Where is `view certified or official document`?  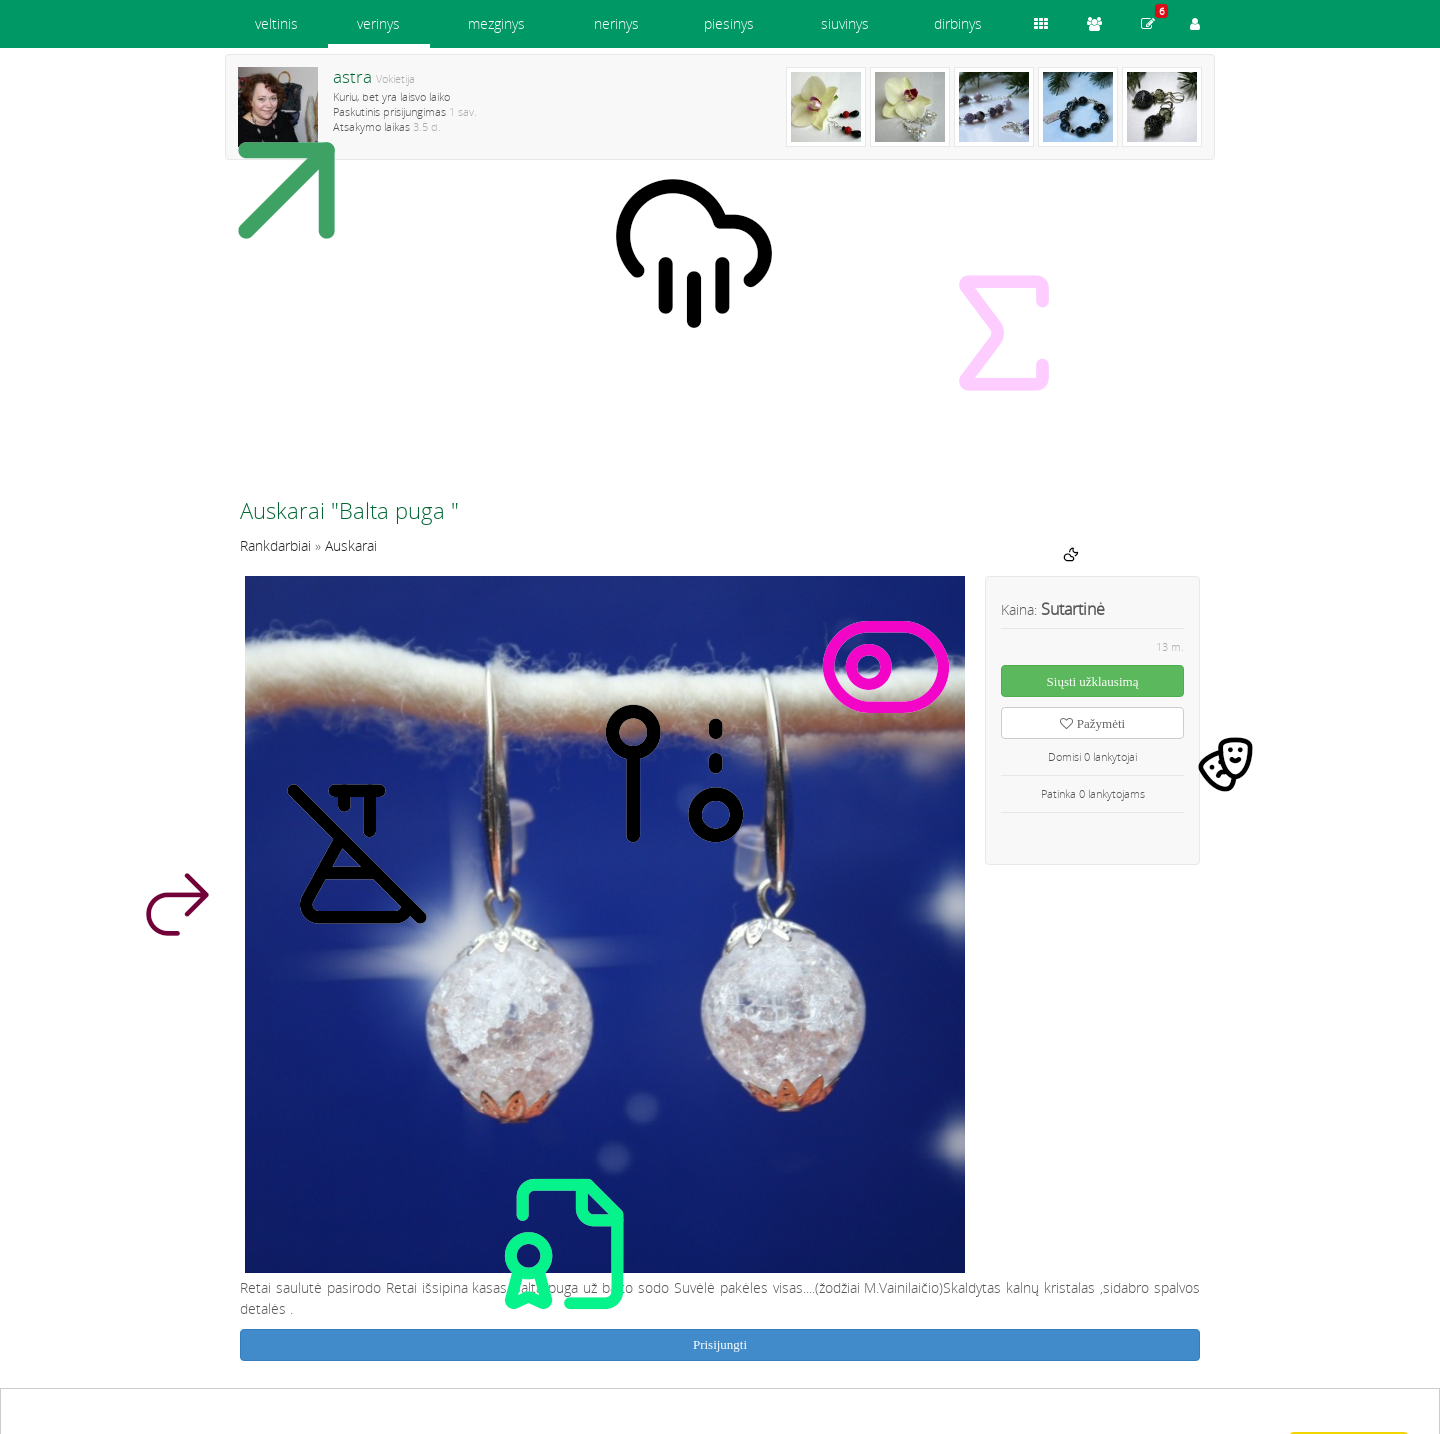 view certified or official document is located at coordinates (570, 1244).